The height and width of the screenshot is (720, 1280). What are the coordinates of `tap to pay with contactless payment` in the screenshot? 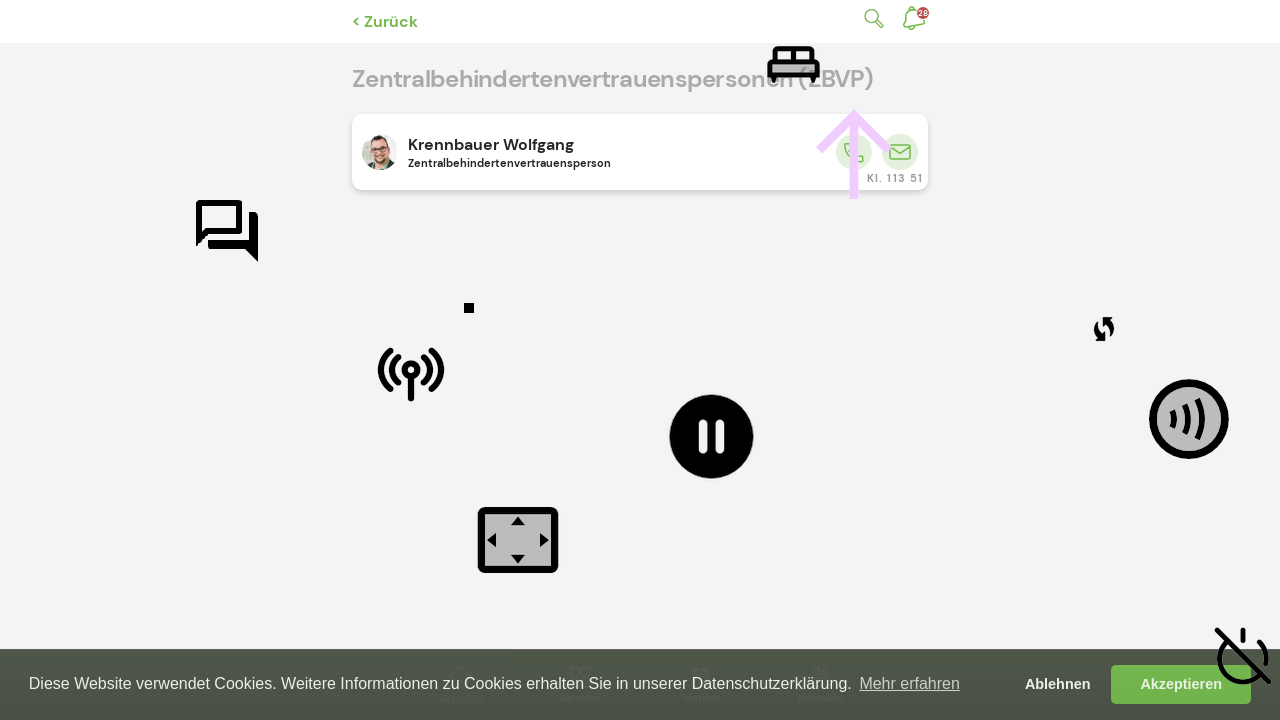 It's located at (1189, 419).